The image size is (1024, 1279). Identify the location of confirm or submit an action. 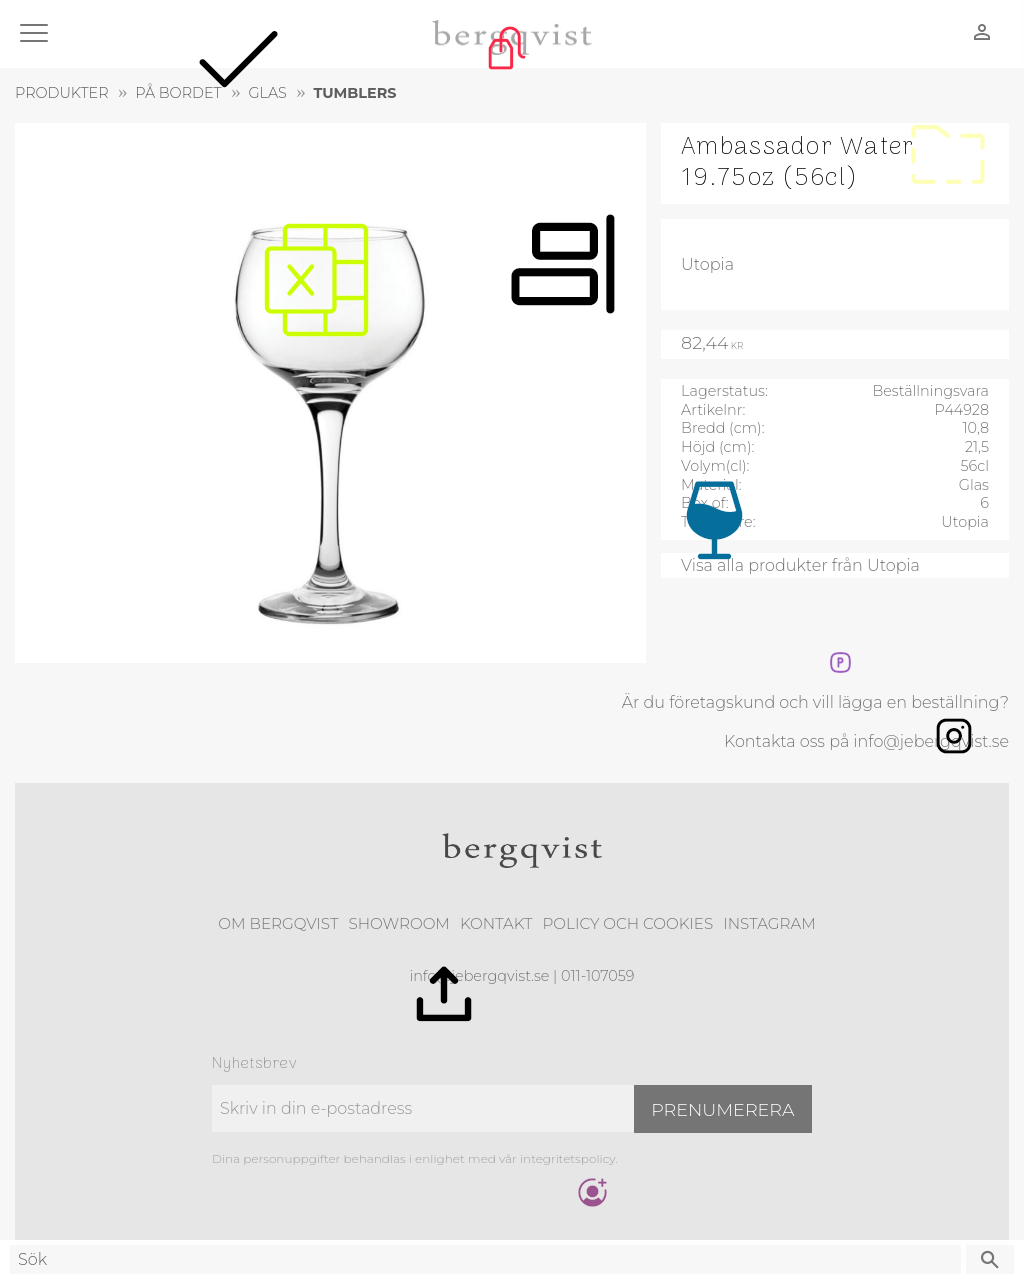
(237, 56).